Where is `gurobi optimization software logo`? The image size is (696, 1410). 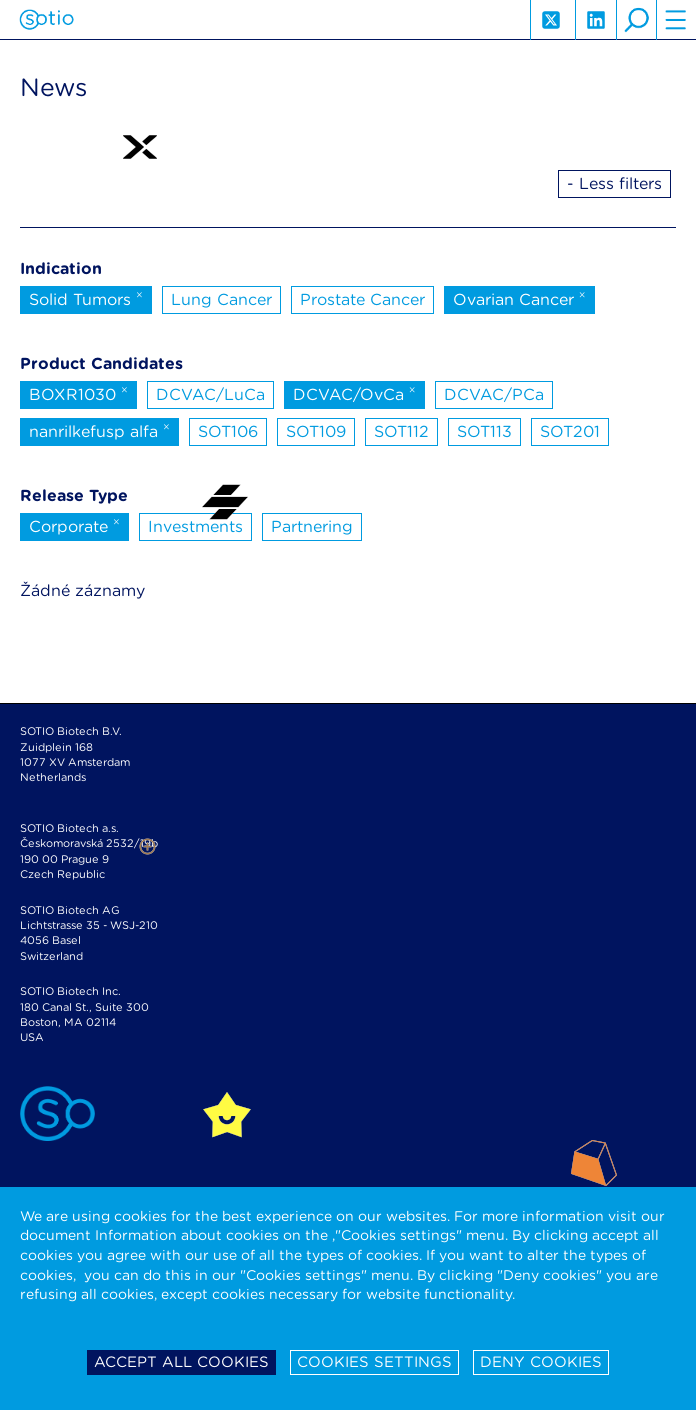
gurobi optimization software logo is located at coordinates (594, 1163).